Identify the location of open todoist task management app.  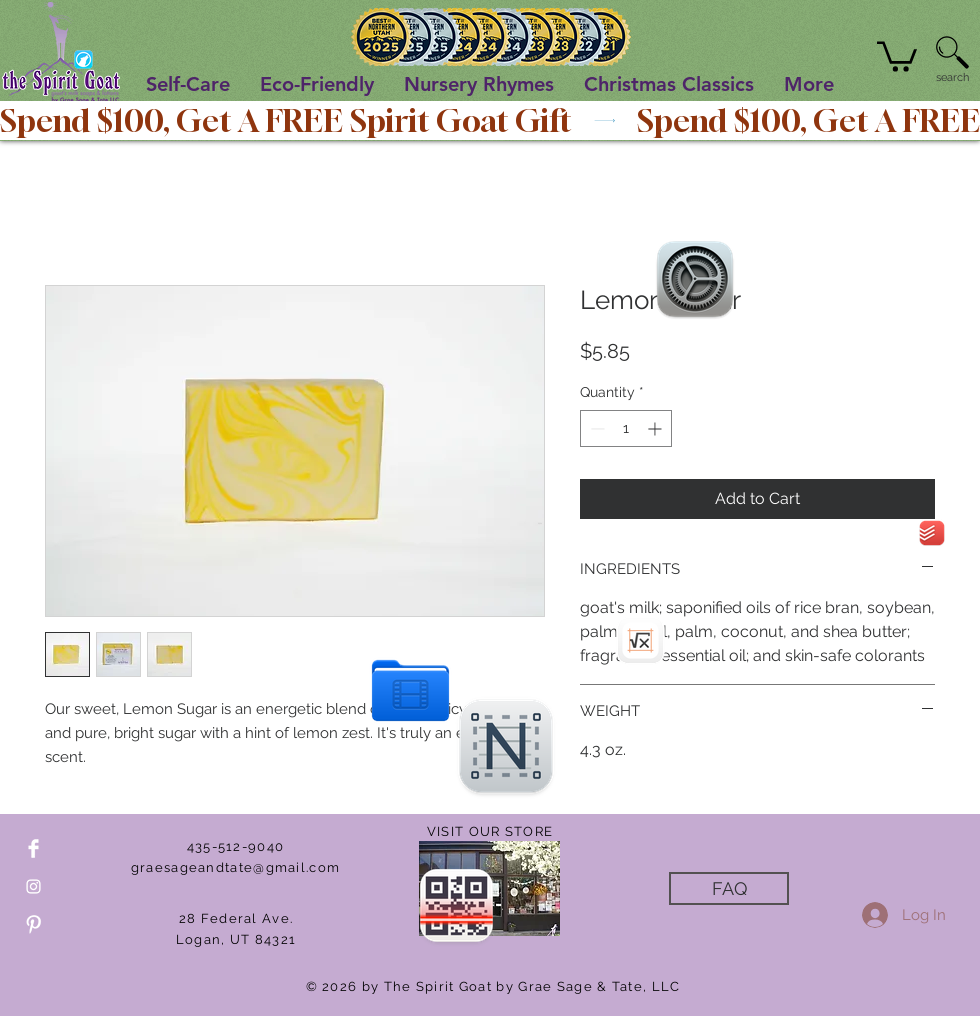
(932, 533).